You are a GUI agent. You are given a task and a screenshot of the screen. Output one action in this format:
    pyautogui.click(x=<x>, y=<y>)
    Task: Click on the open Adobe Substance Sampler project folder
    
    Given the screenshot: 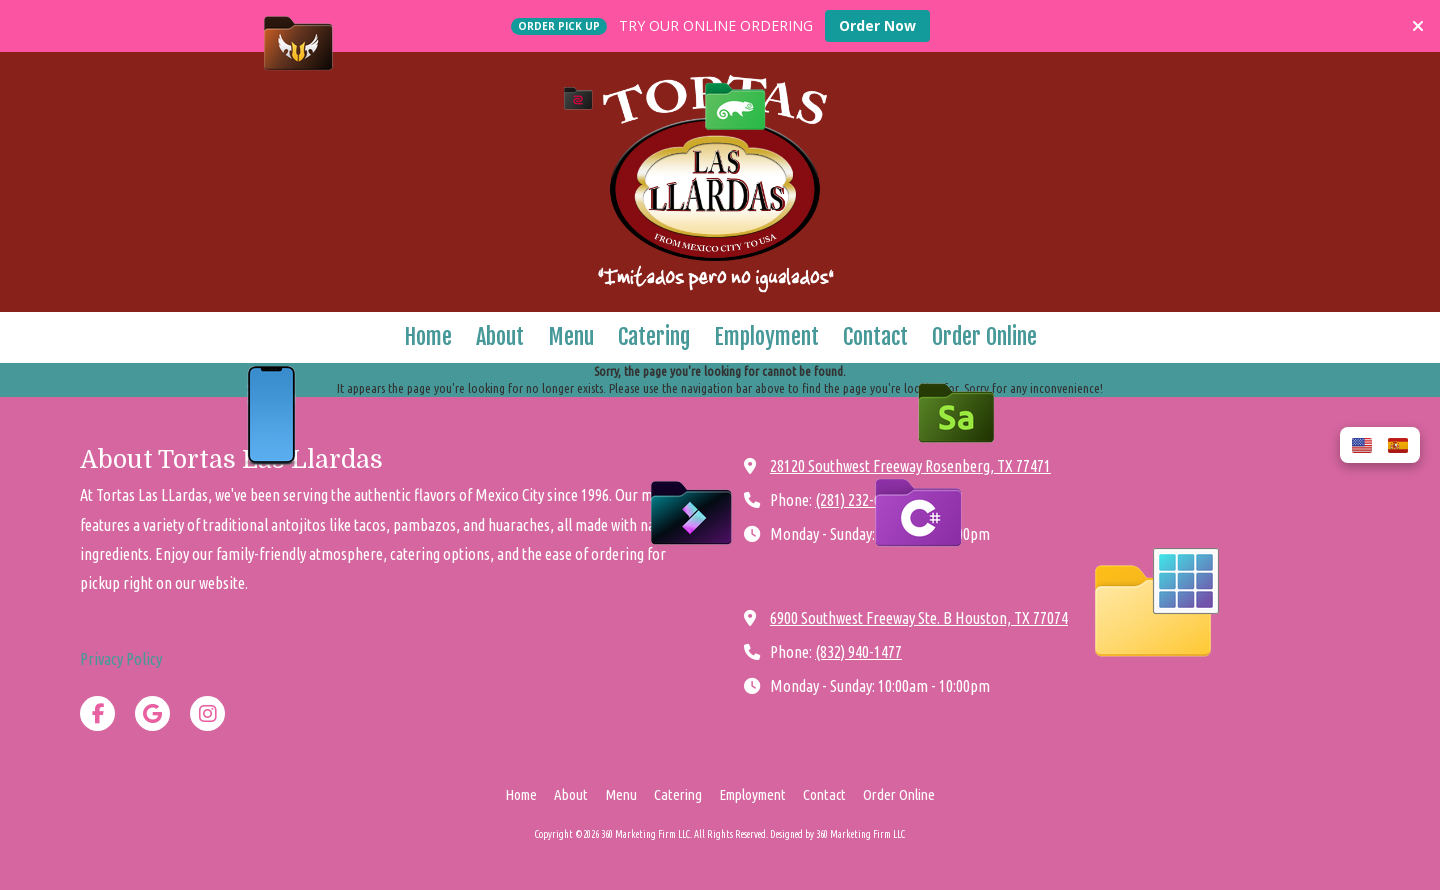 What is the action you would take?
    pyautogui.click(x=956, y=415)
    